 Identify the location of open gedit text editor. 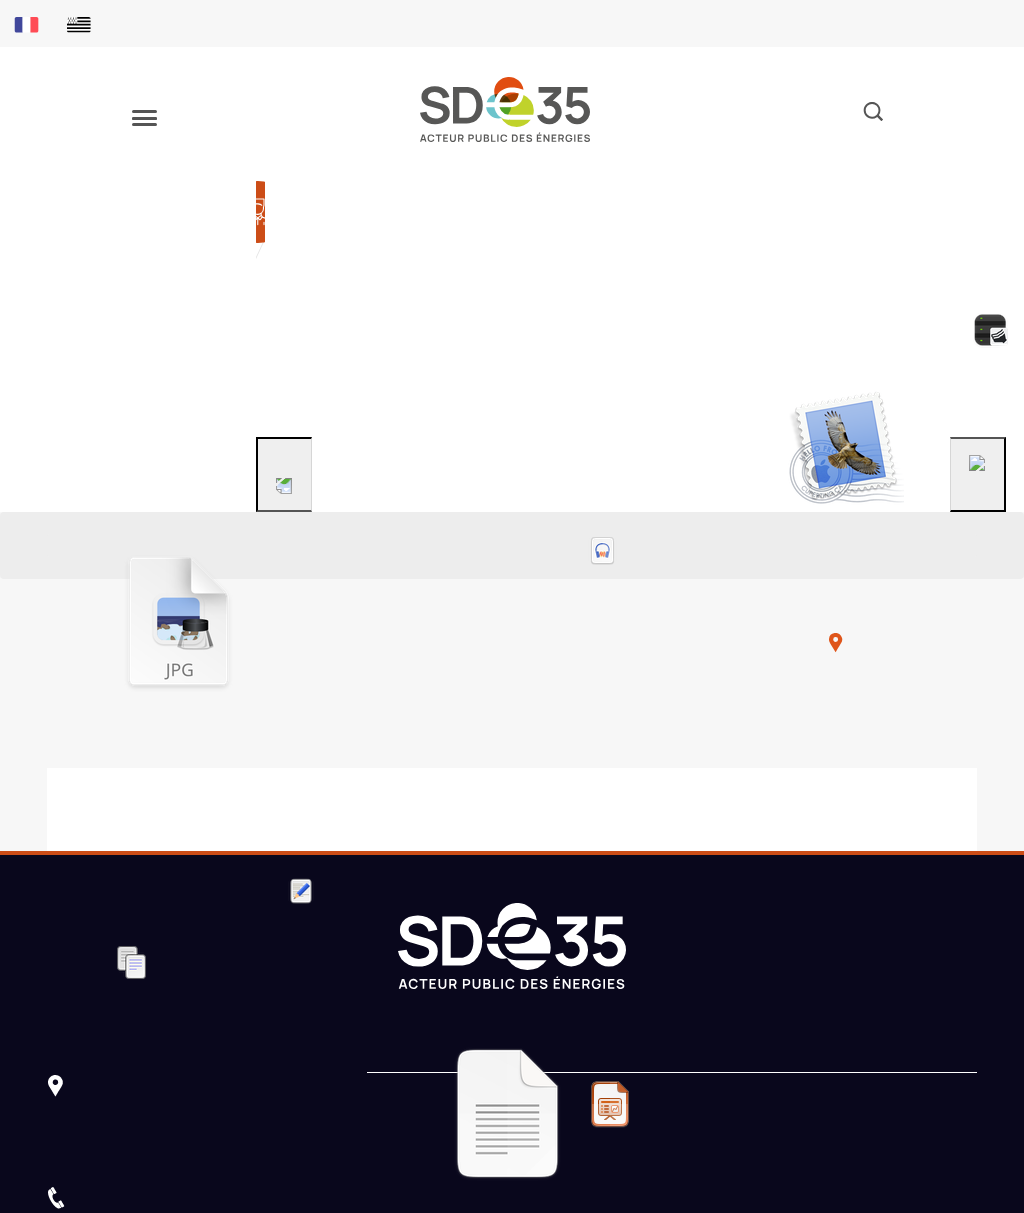
(301, 891).